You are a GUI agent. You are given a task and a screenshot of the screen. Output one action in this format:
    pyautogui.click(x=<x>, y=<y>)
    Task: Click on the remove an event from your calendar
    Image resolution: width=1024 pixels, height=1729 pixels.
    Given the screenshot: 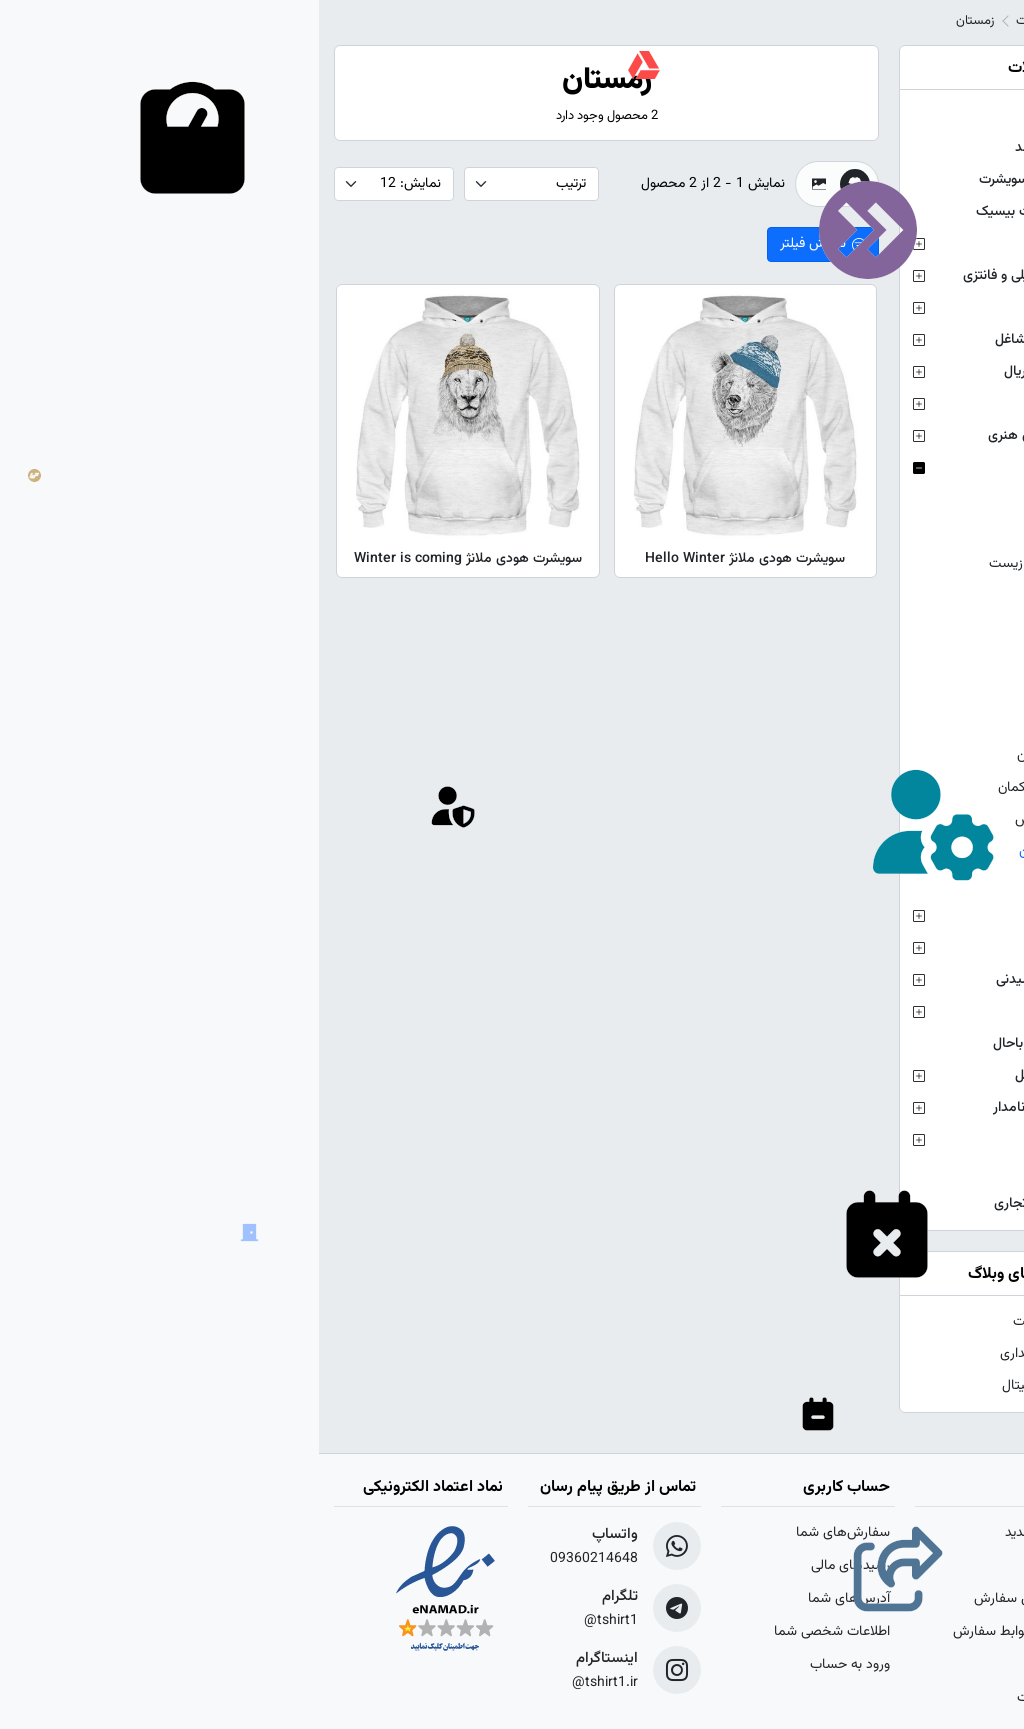 What is the action you would take?
    pyautogui.click(x=818, y=1415)
    